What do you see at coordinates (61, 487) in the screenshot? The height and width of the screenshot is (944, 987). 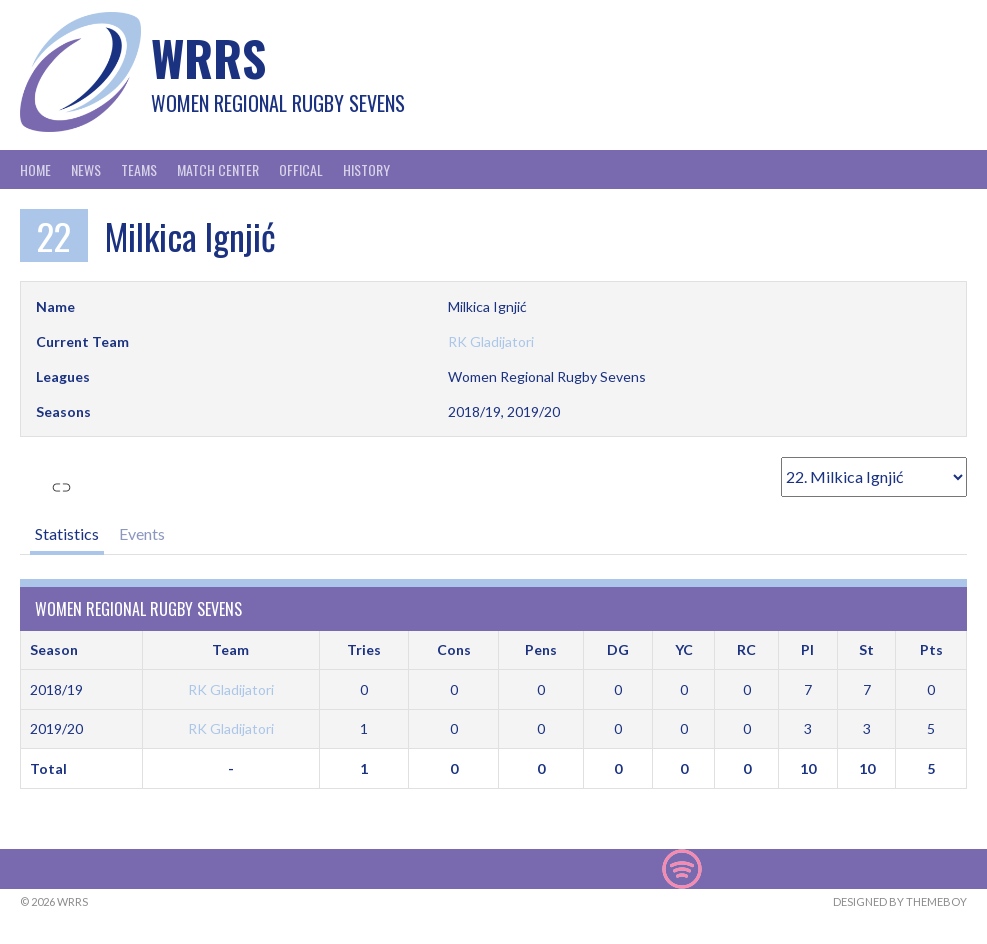 I see `unlink or break a connected item` at bounding box center [61, 487].